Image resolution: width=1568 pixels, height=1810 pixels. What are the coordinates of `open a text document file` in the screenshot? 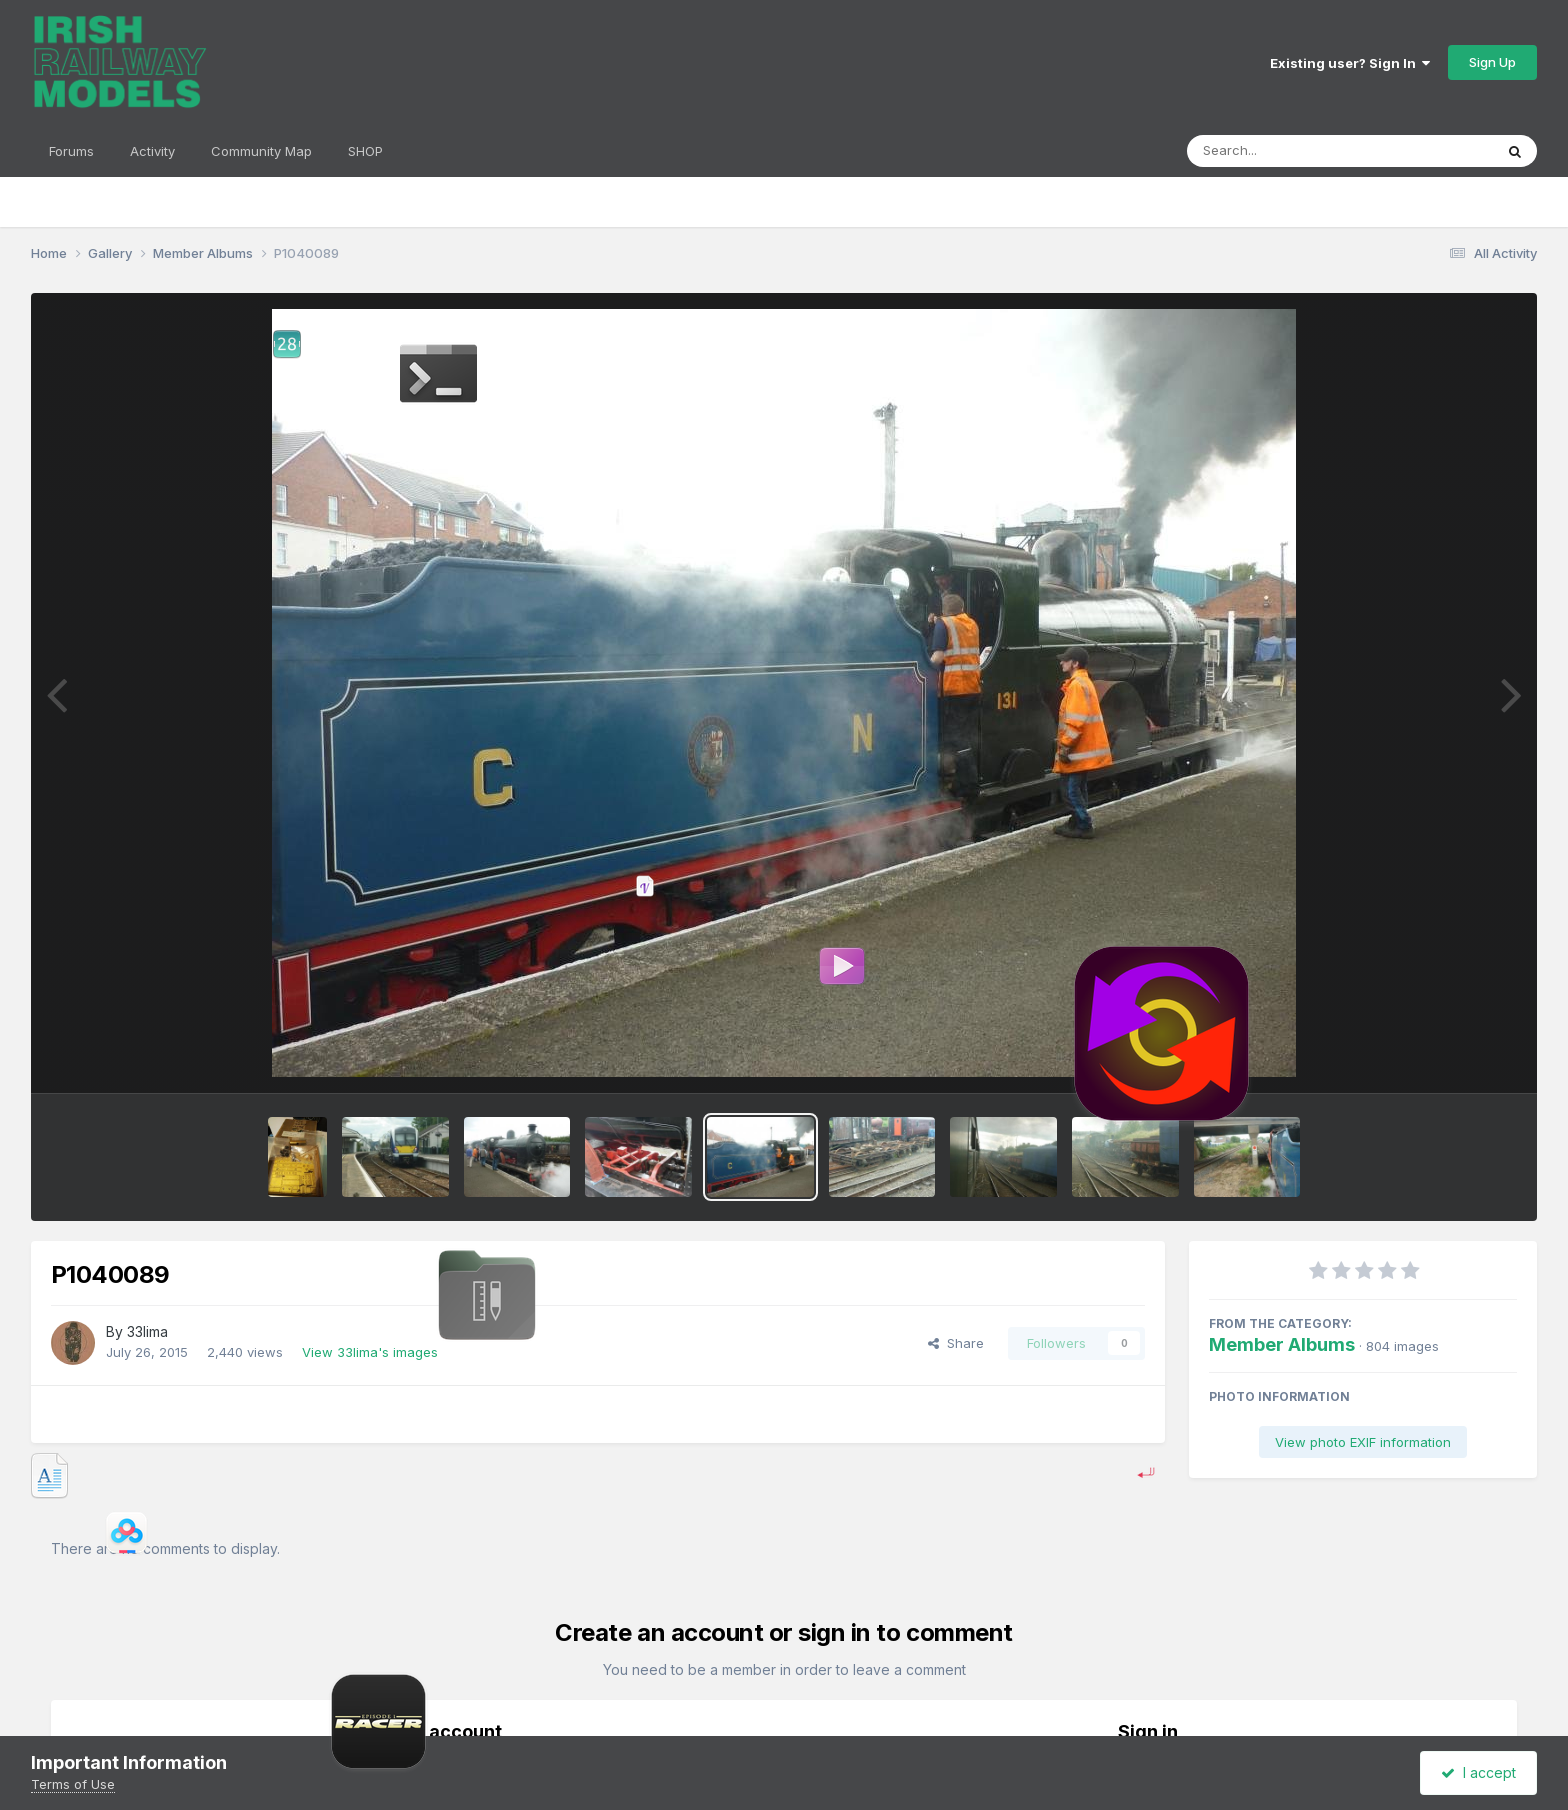 It's located at (49, 1475).